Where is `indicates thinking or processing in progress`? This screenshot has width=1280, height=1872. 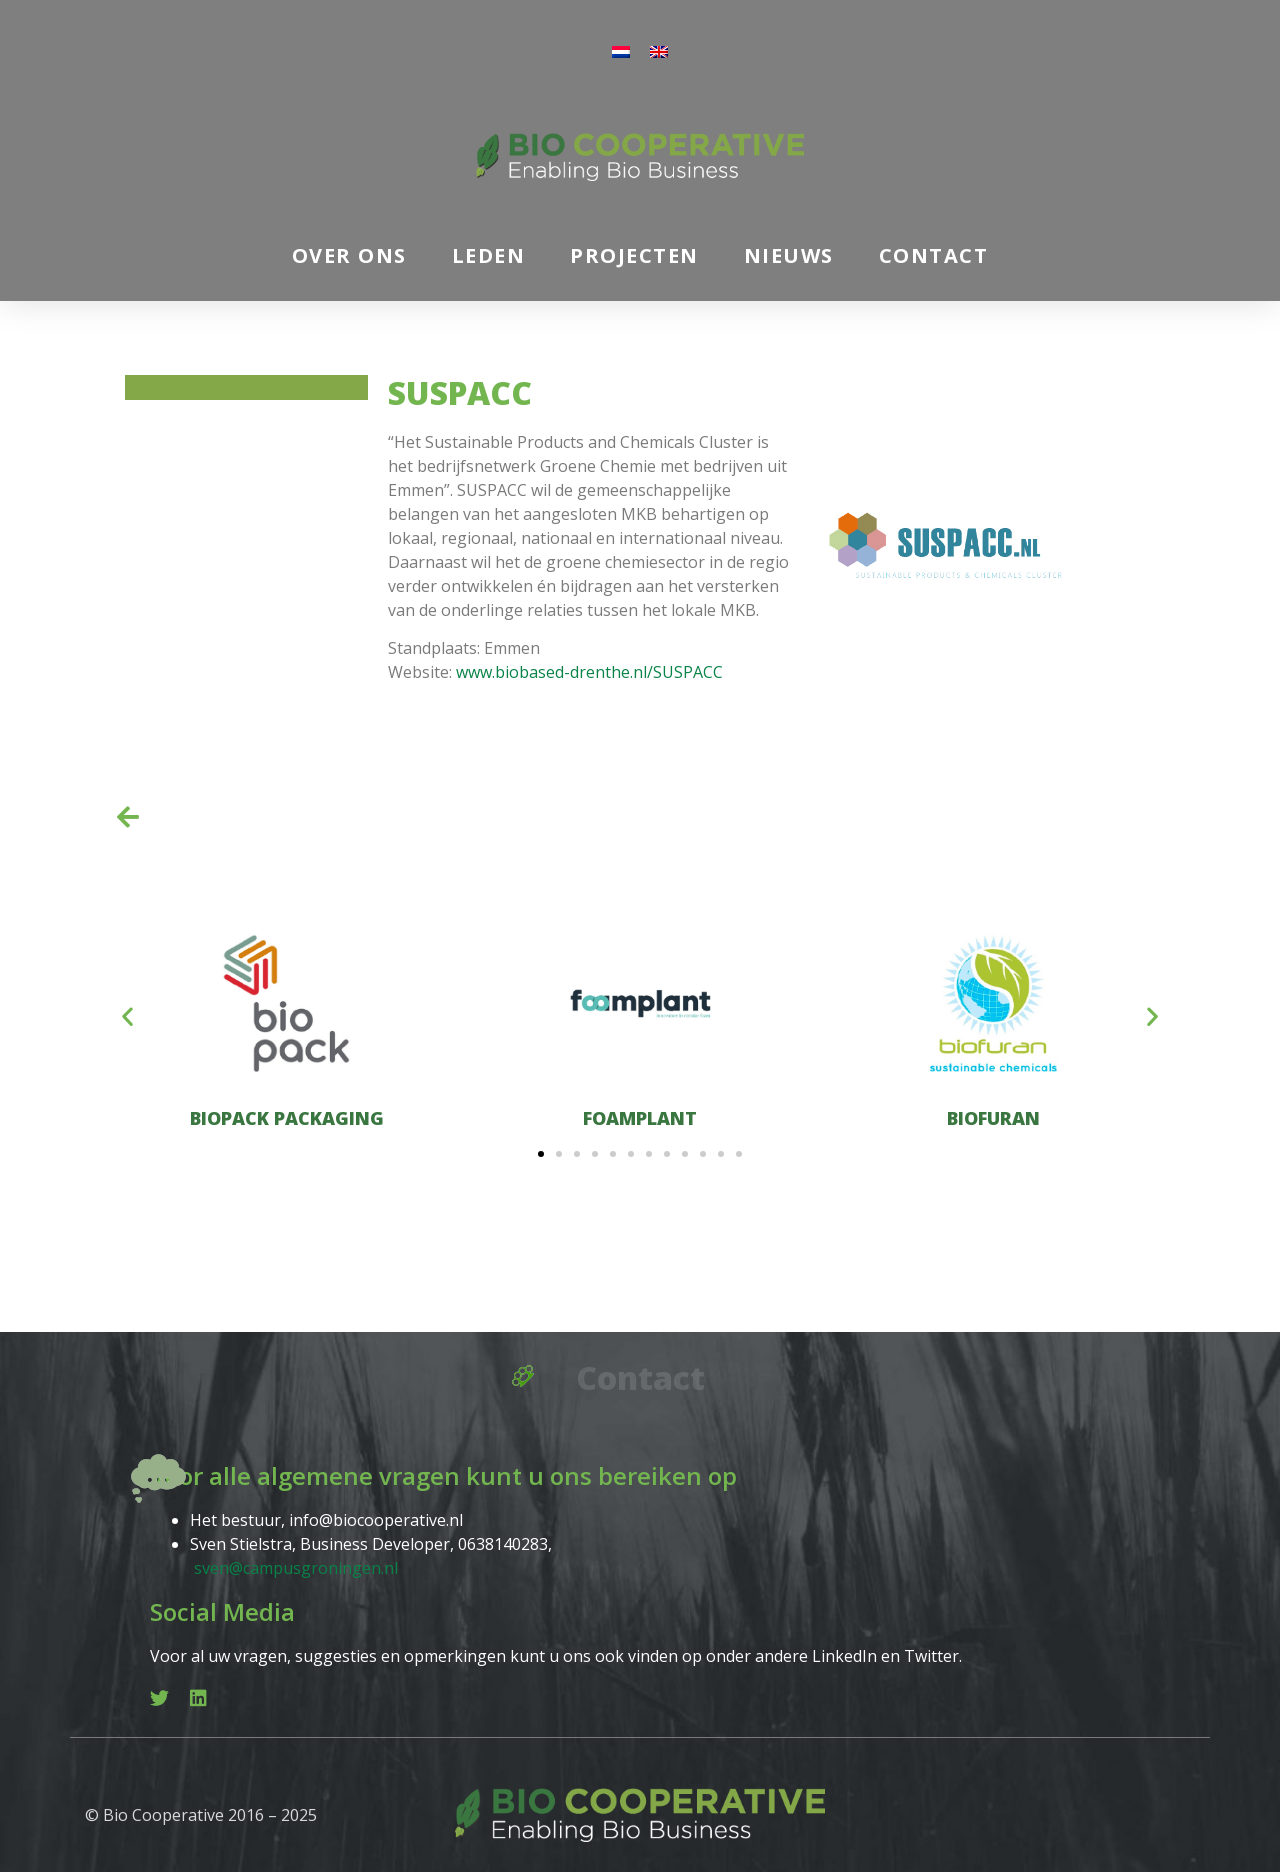
indicates thinking or processing in progress is located at coordinates (158, 1477).